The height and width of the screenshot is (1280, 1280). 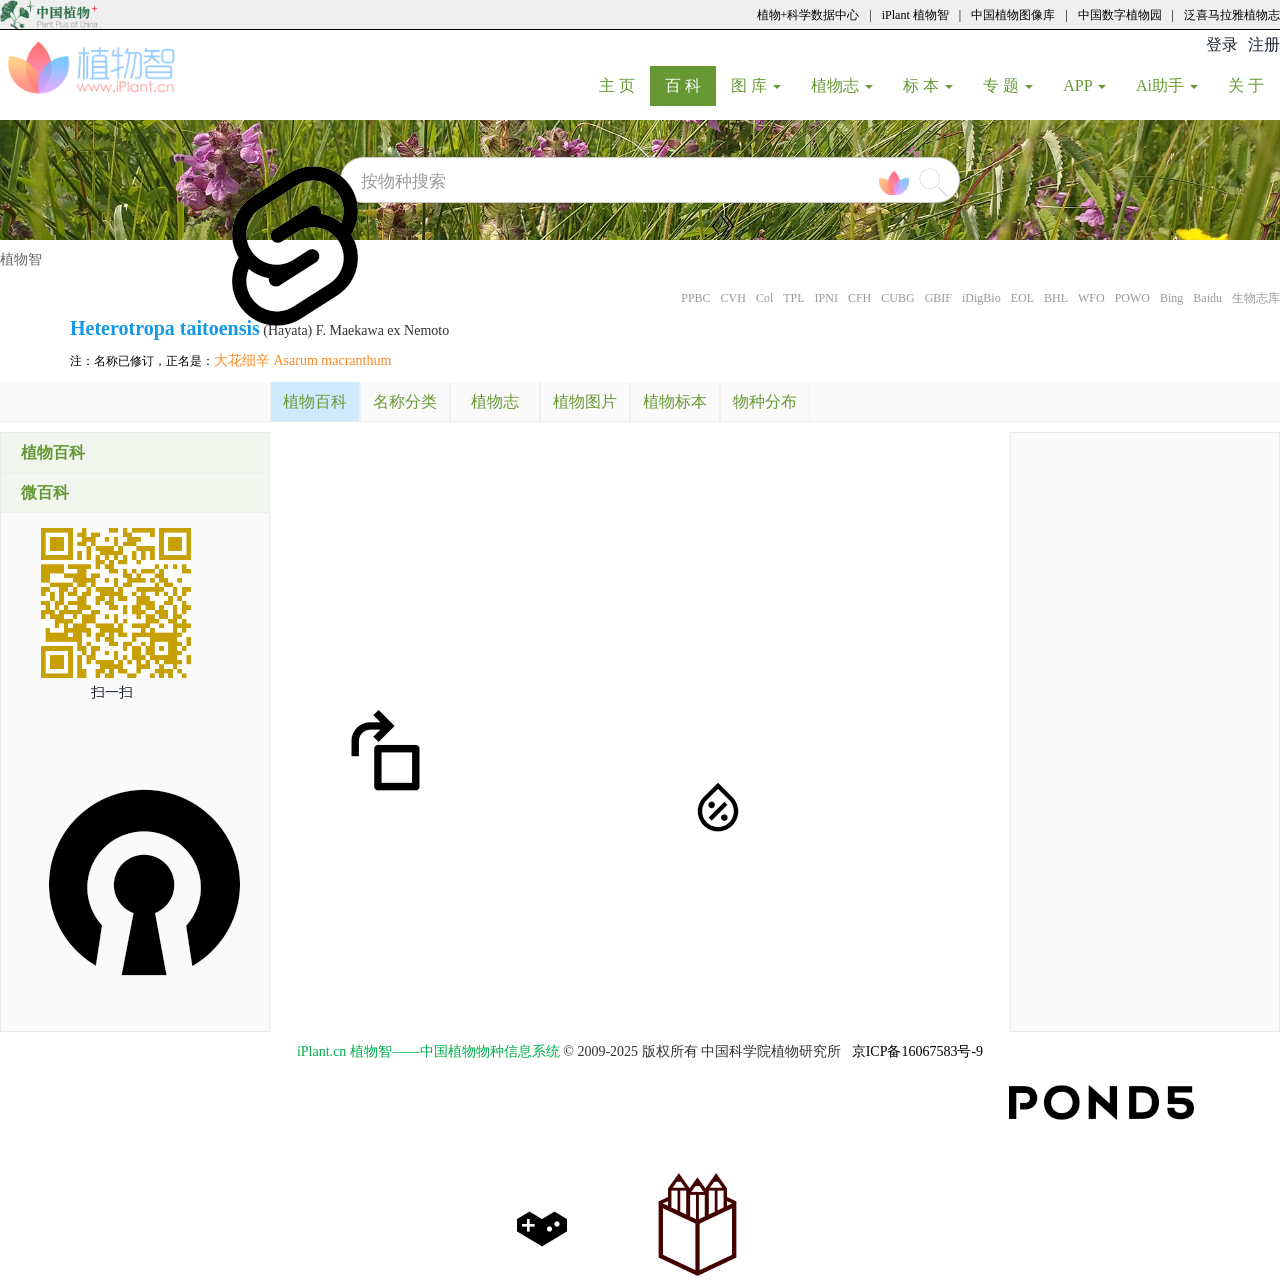 I want to click on Cloudflare Workers logo, so click(x=723, y=226).